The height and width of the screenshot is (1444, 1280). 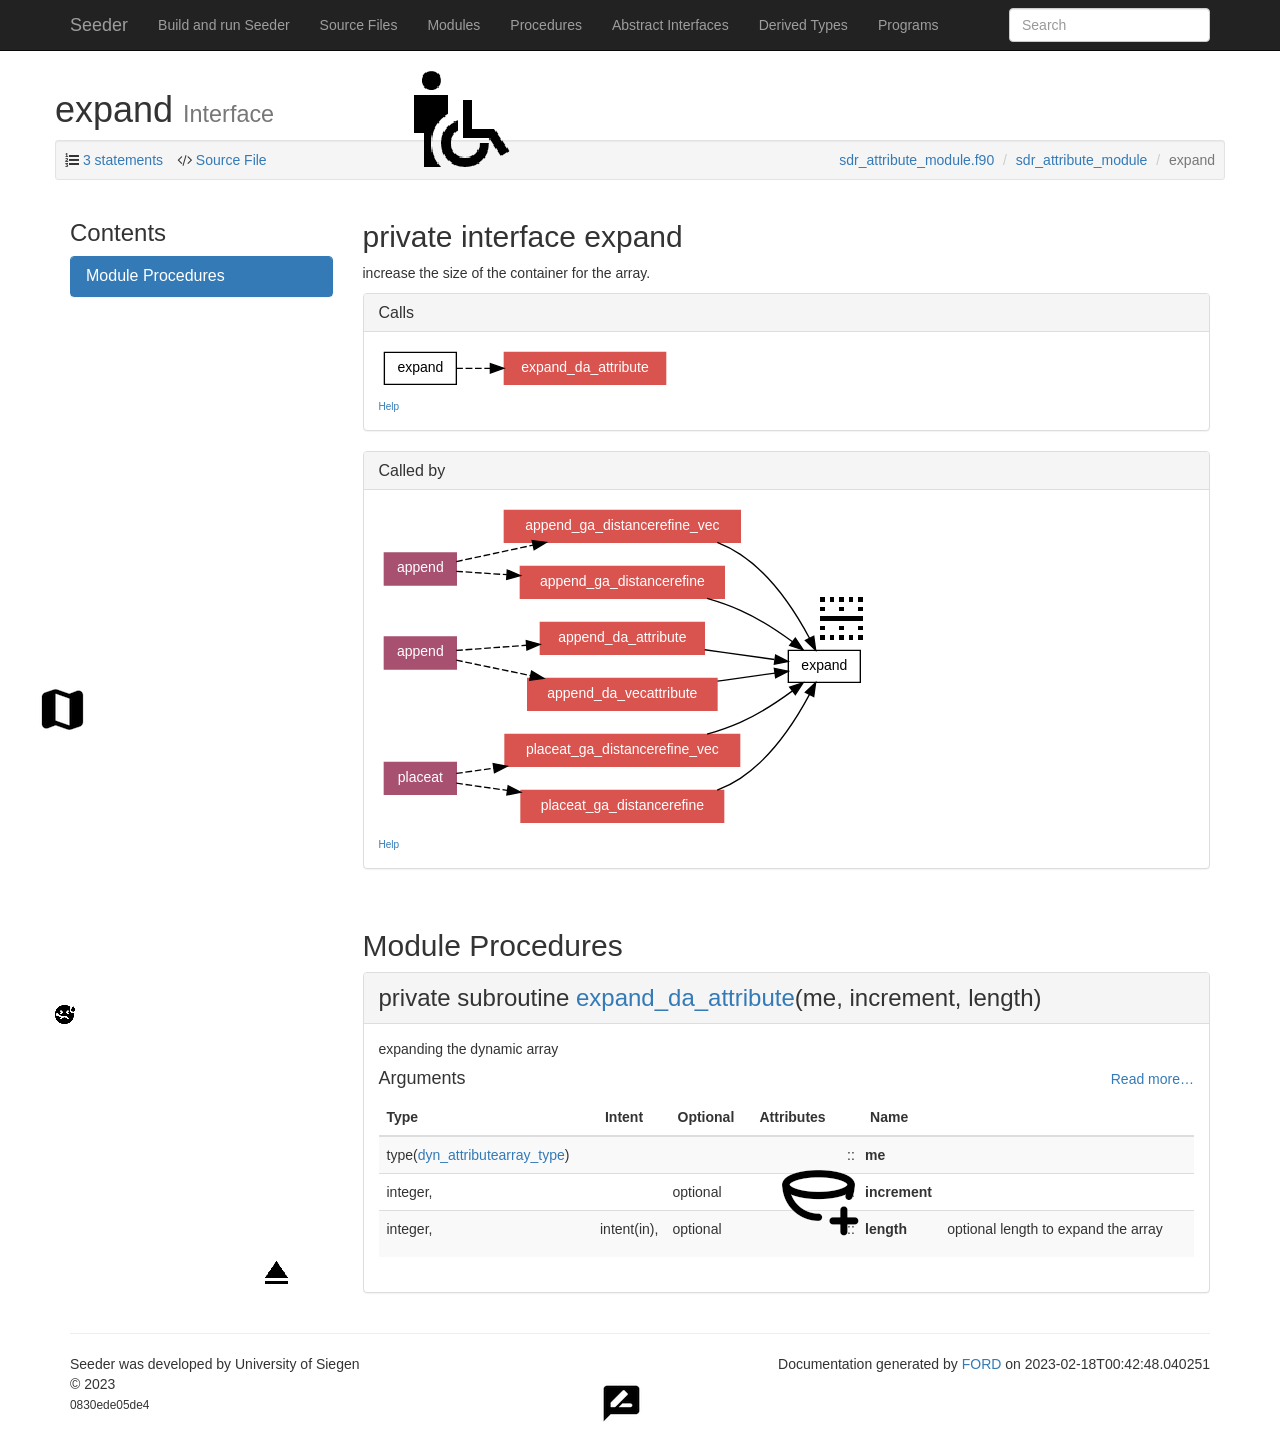 I want to click on open map view, so click(x=62, y=709).